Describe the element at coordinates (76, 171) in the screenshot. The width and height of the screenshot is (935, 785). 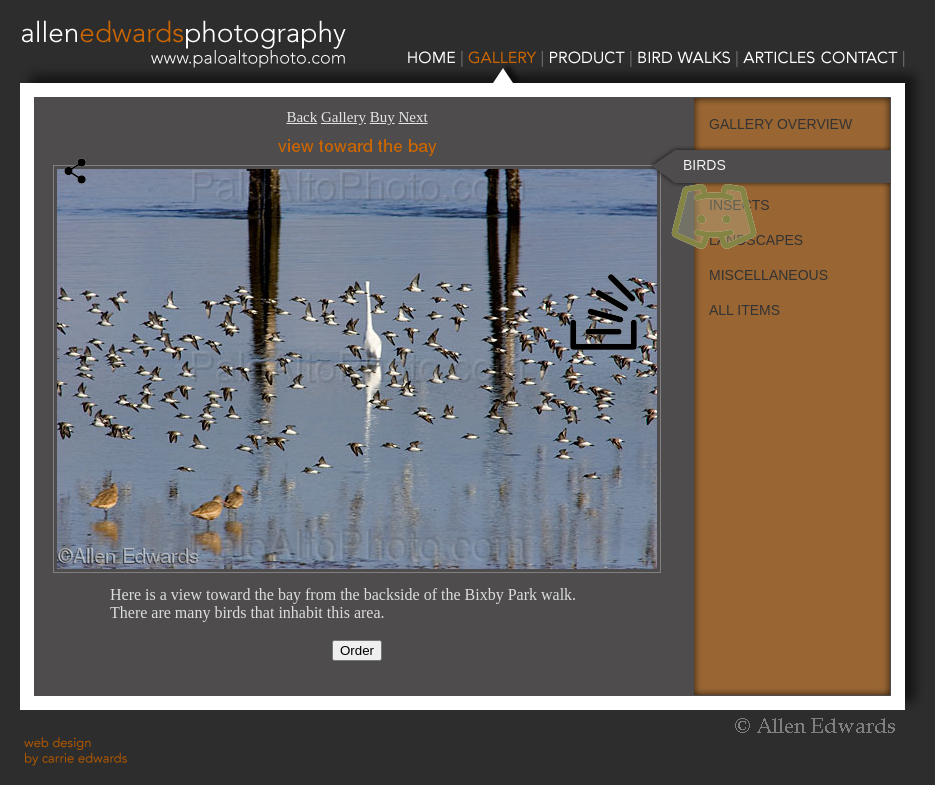
I see `share content to social networks` at that location.